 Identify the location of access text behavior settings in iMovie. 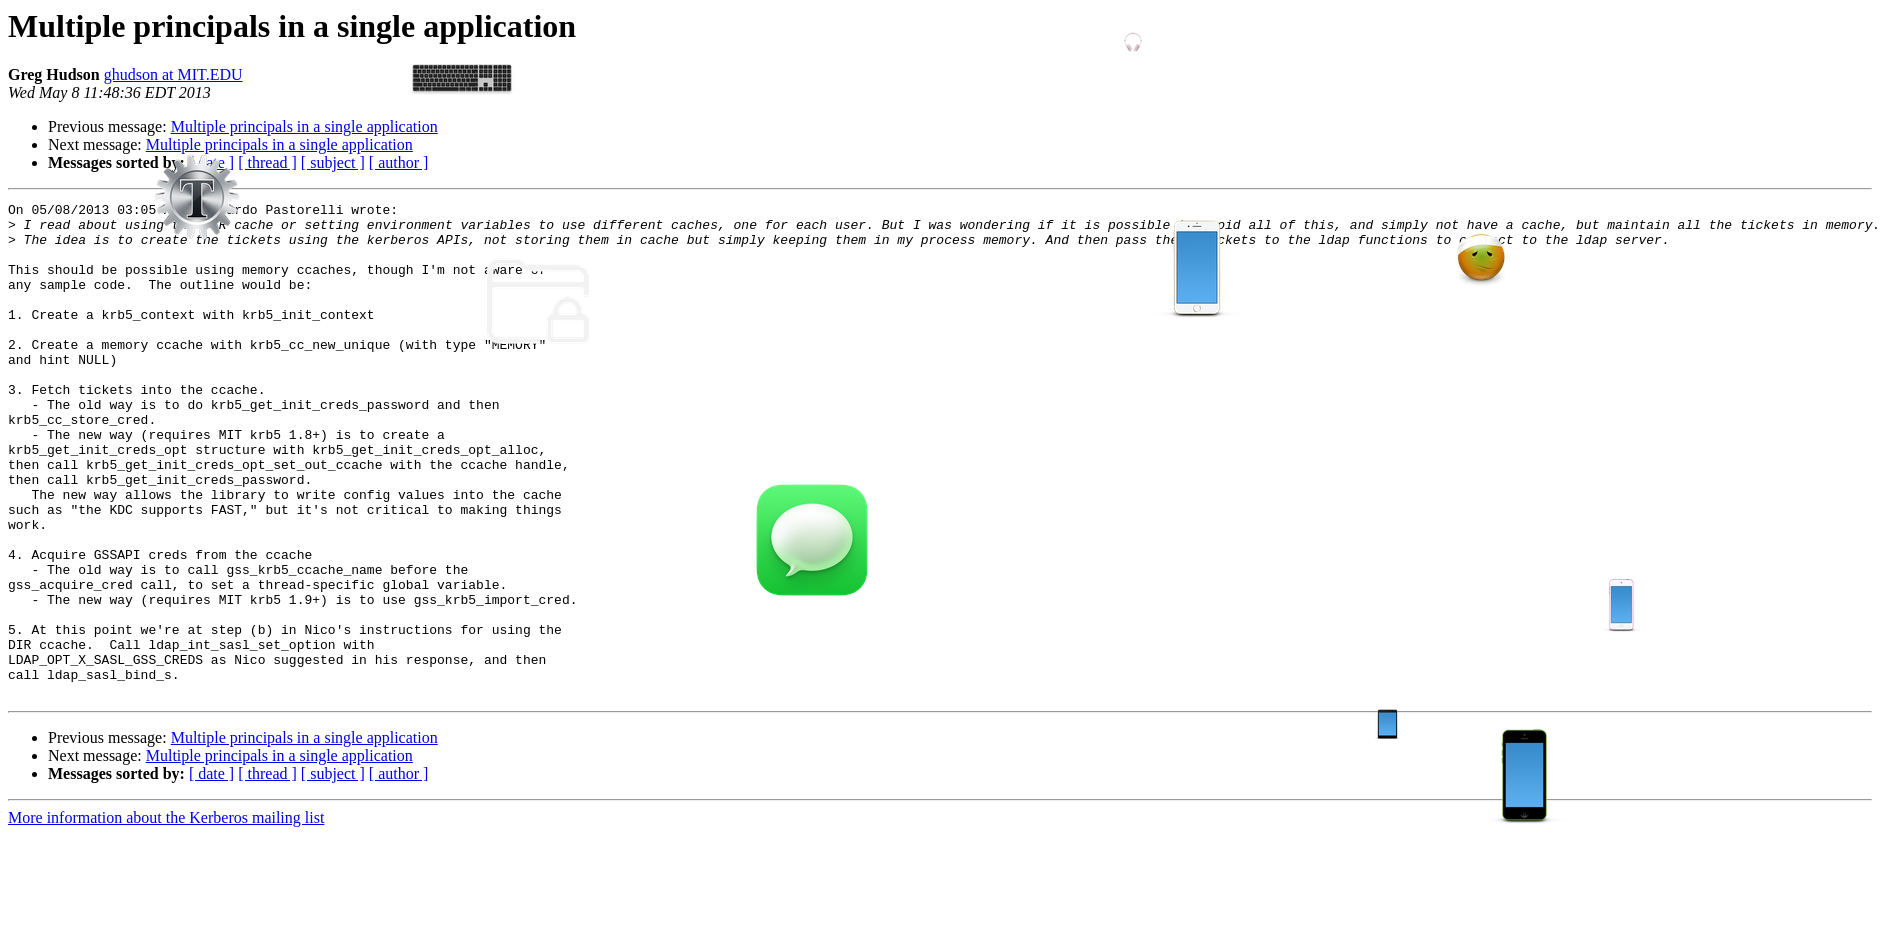
(197, 197).